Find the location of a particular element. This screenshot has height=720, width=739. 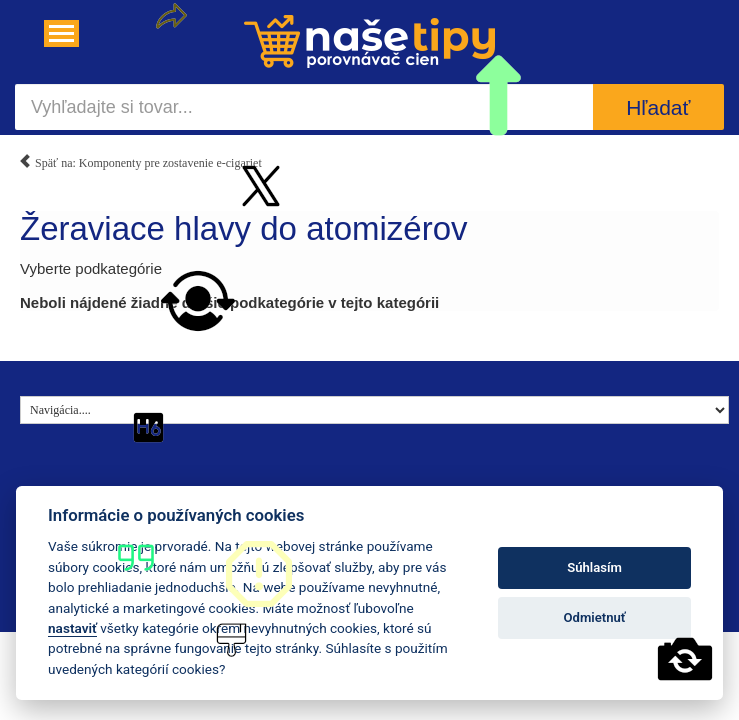

scroll to top of page is located at coordinates (498, 95).